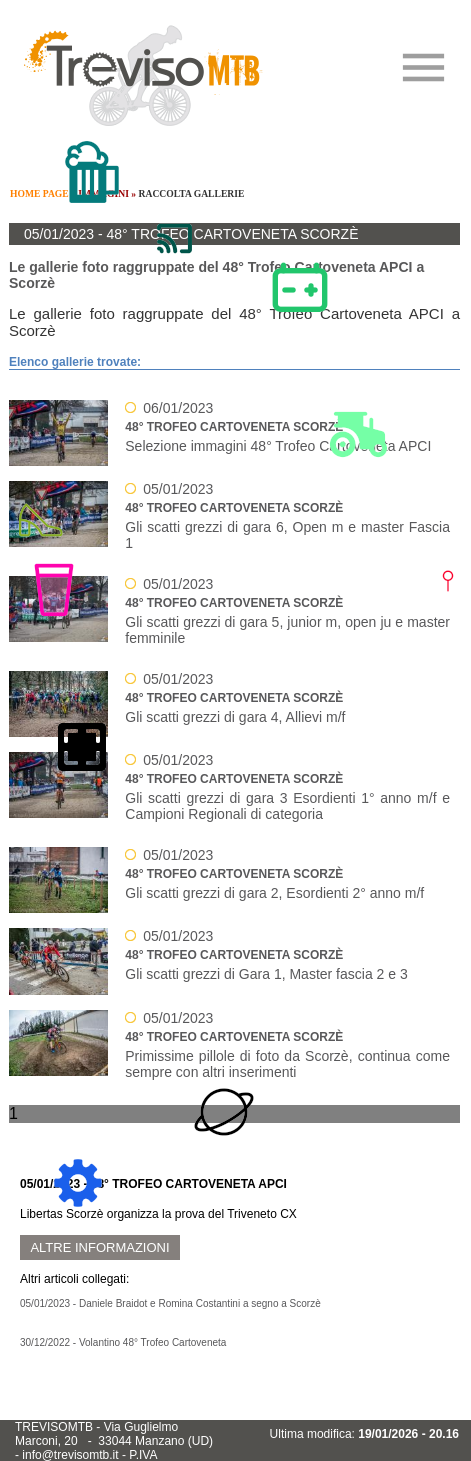 The image size is (471, 1461). What do you see at coordinates (300, 290) in the screenshot?
I see `view automotive battery status` at bounding box center [300, 290].